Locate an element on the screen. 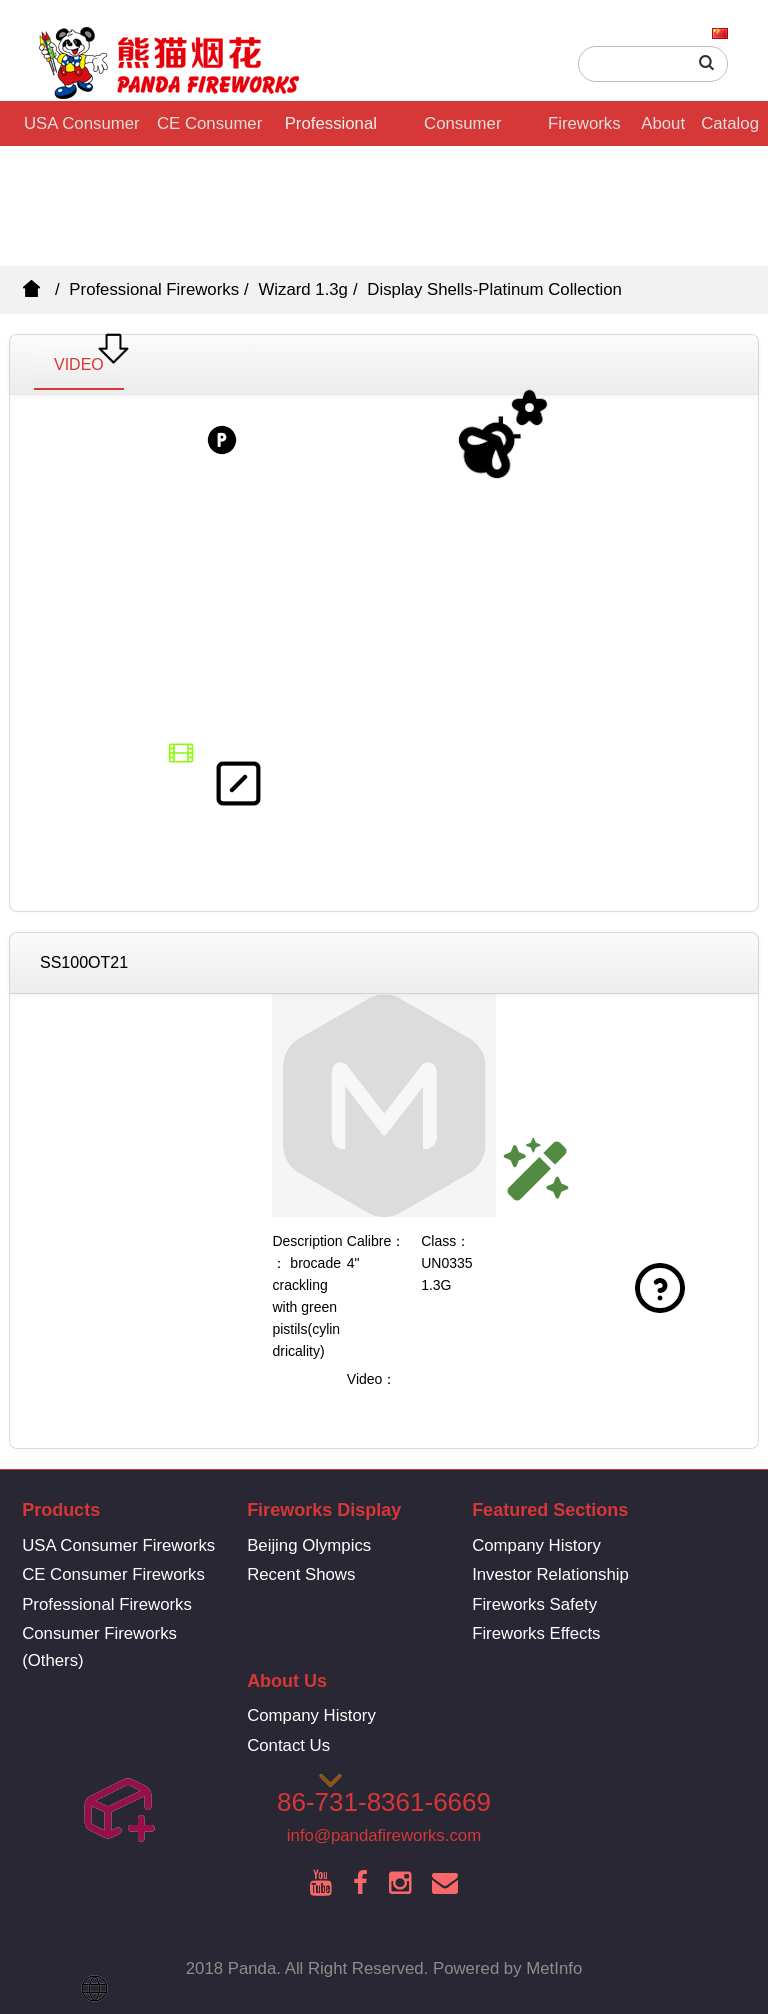 The height and width of the screenshot is (2014, 768). apply automatic enhancements or effects is located at coordinates (537, 1171).